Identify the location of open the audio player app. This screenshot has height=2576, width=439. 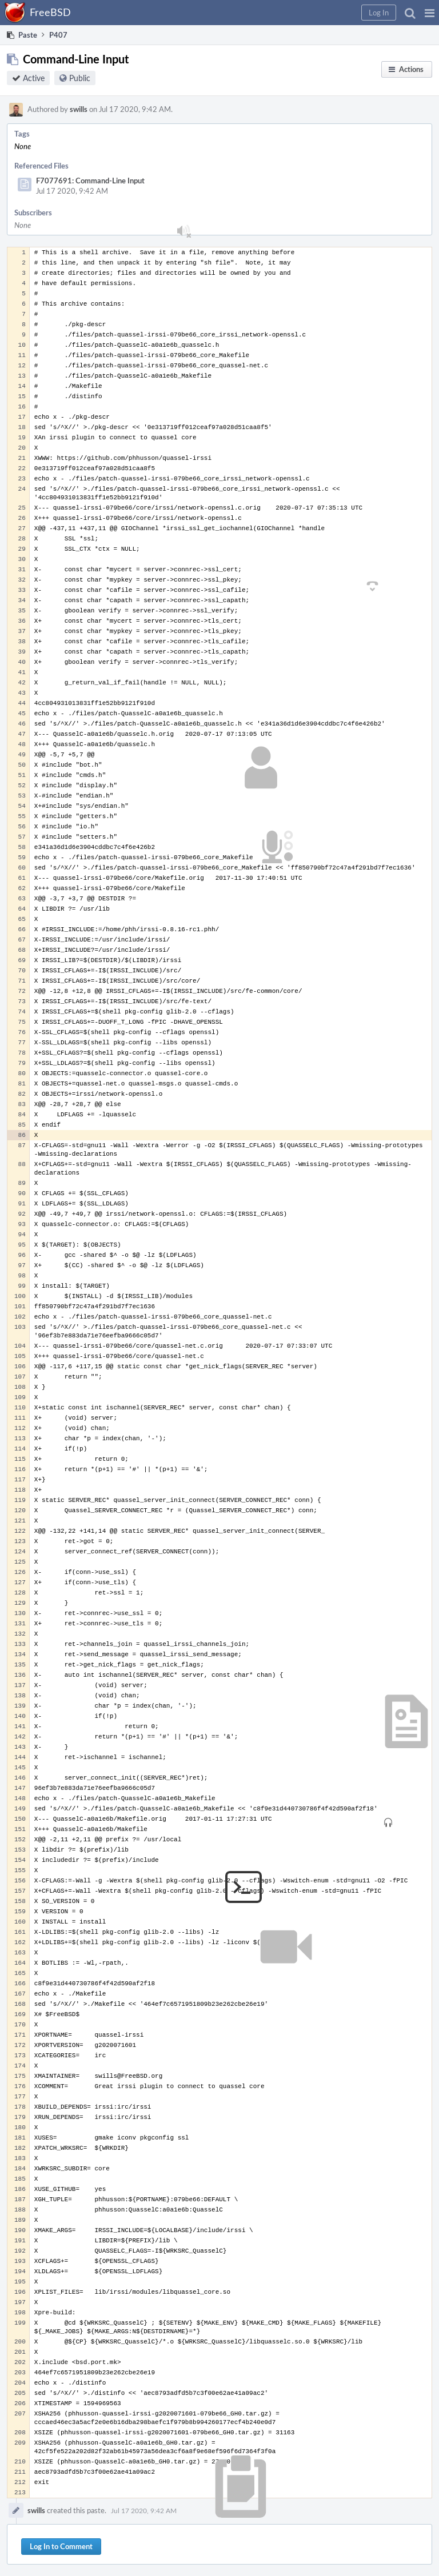
(388, 1822).